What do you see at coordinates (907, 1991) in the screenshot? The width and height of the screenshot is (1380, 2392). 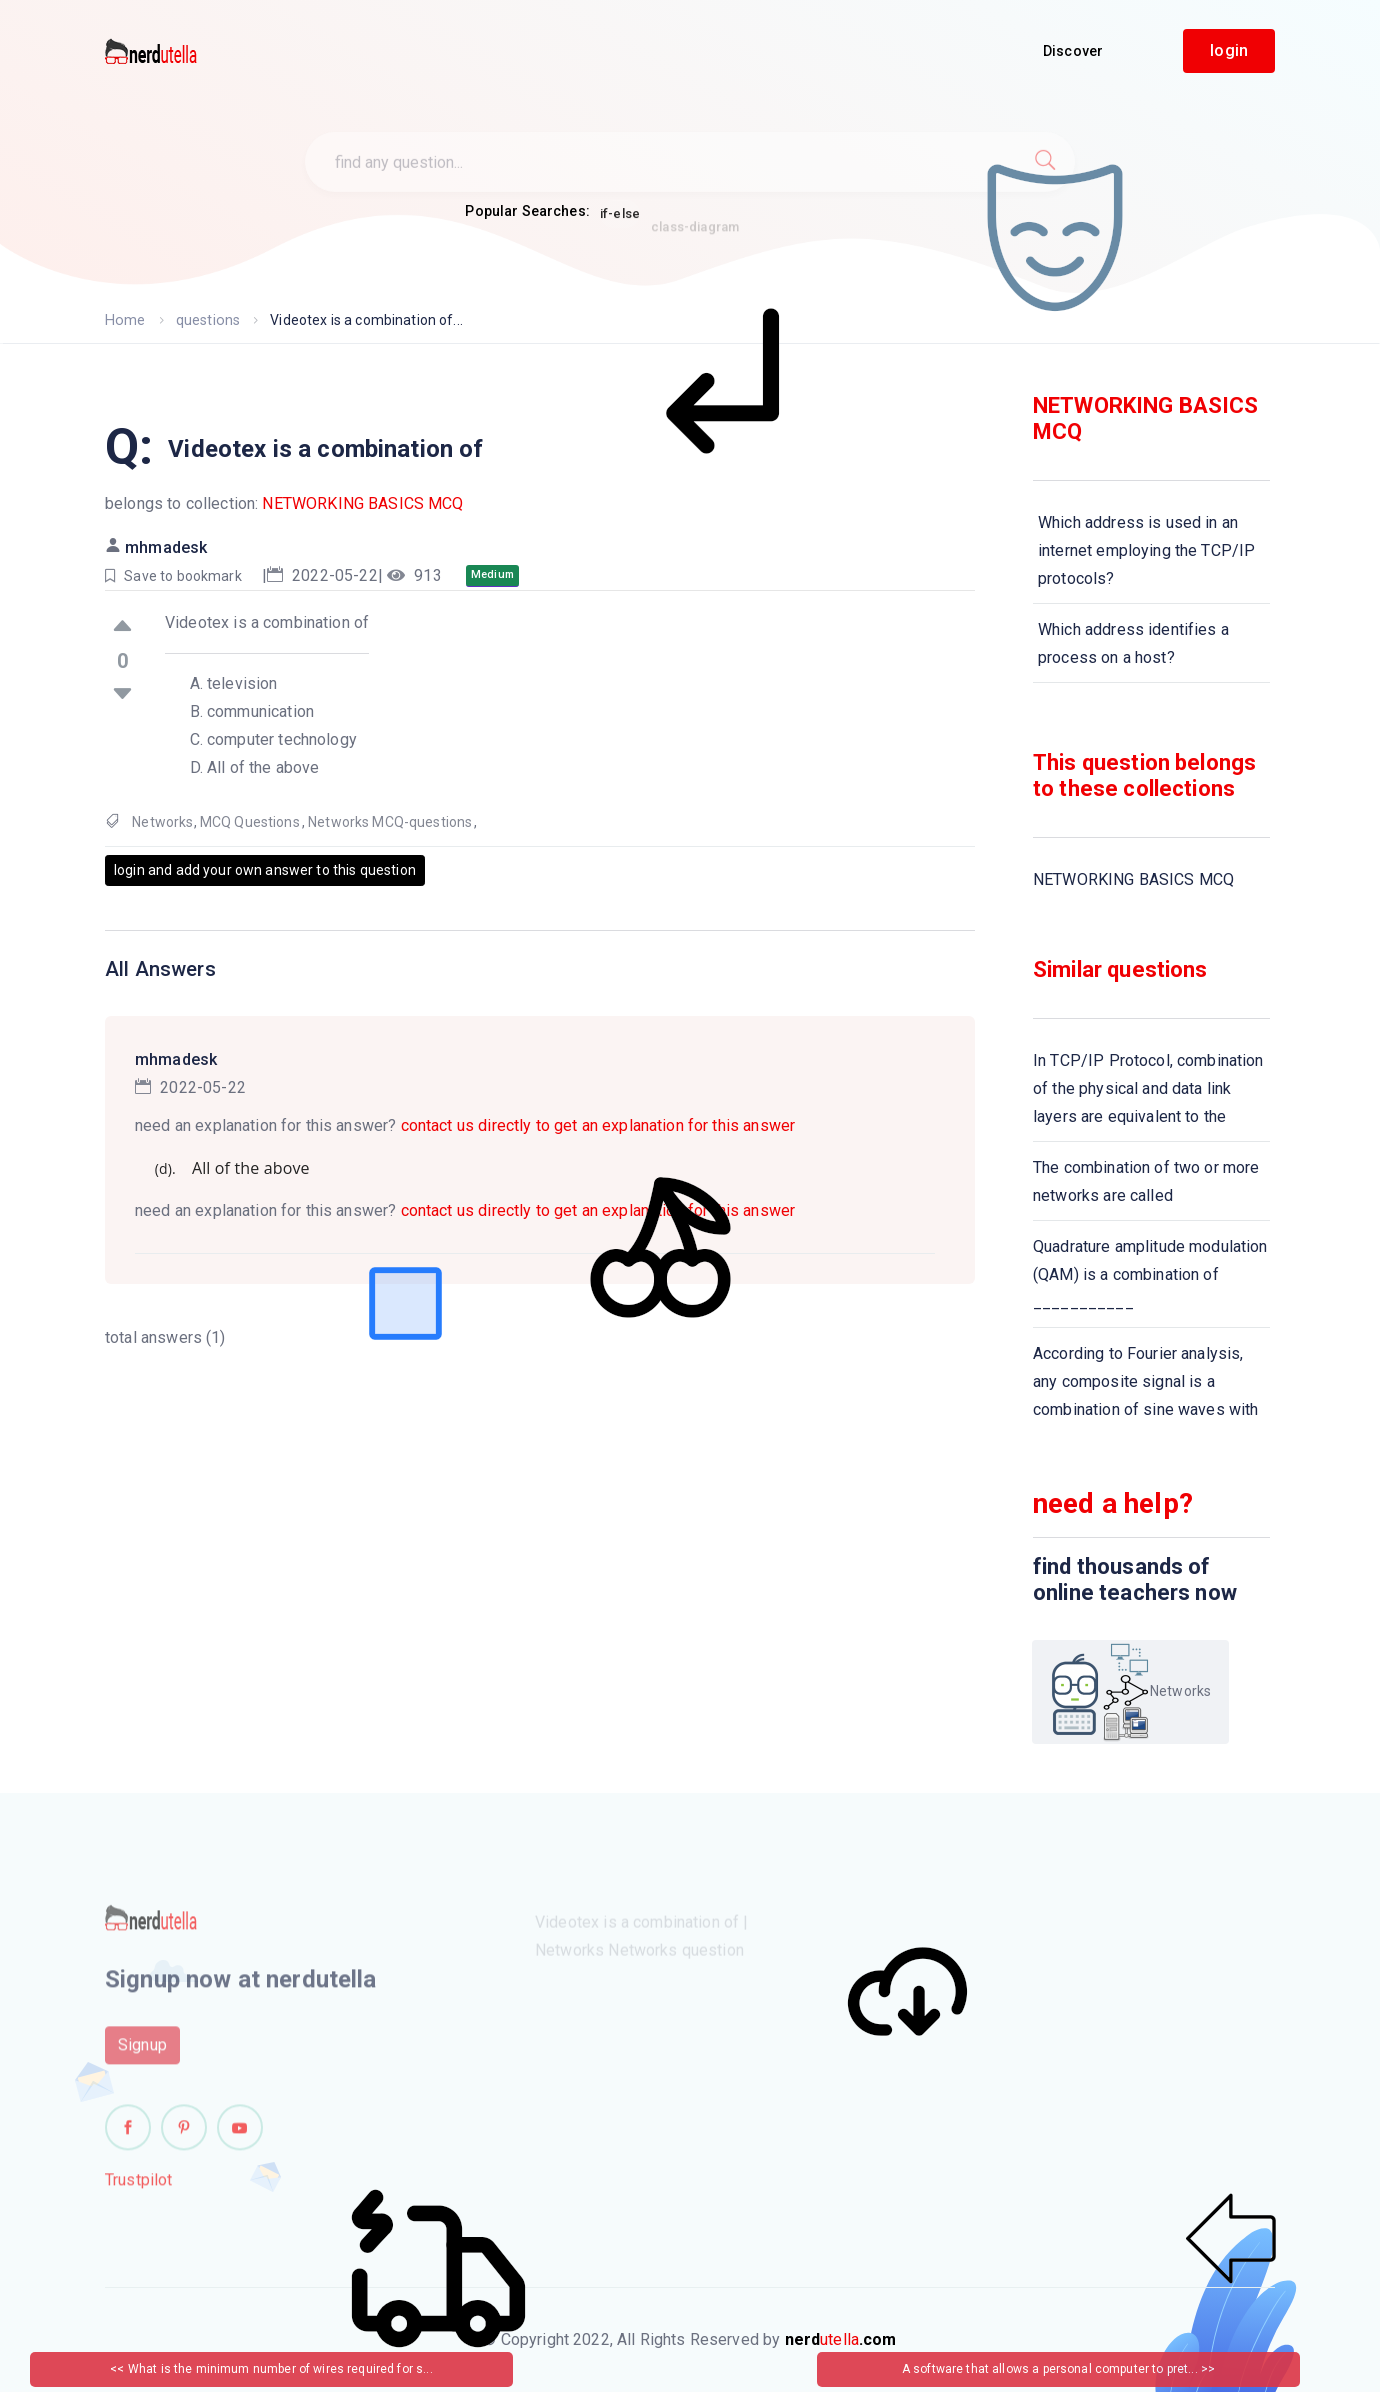 I see `download from cloud storage` at bounding box center [907, 1991].